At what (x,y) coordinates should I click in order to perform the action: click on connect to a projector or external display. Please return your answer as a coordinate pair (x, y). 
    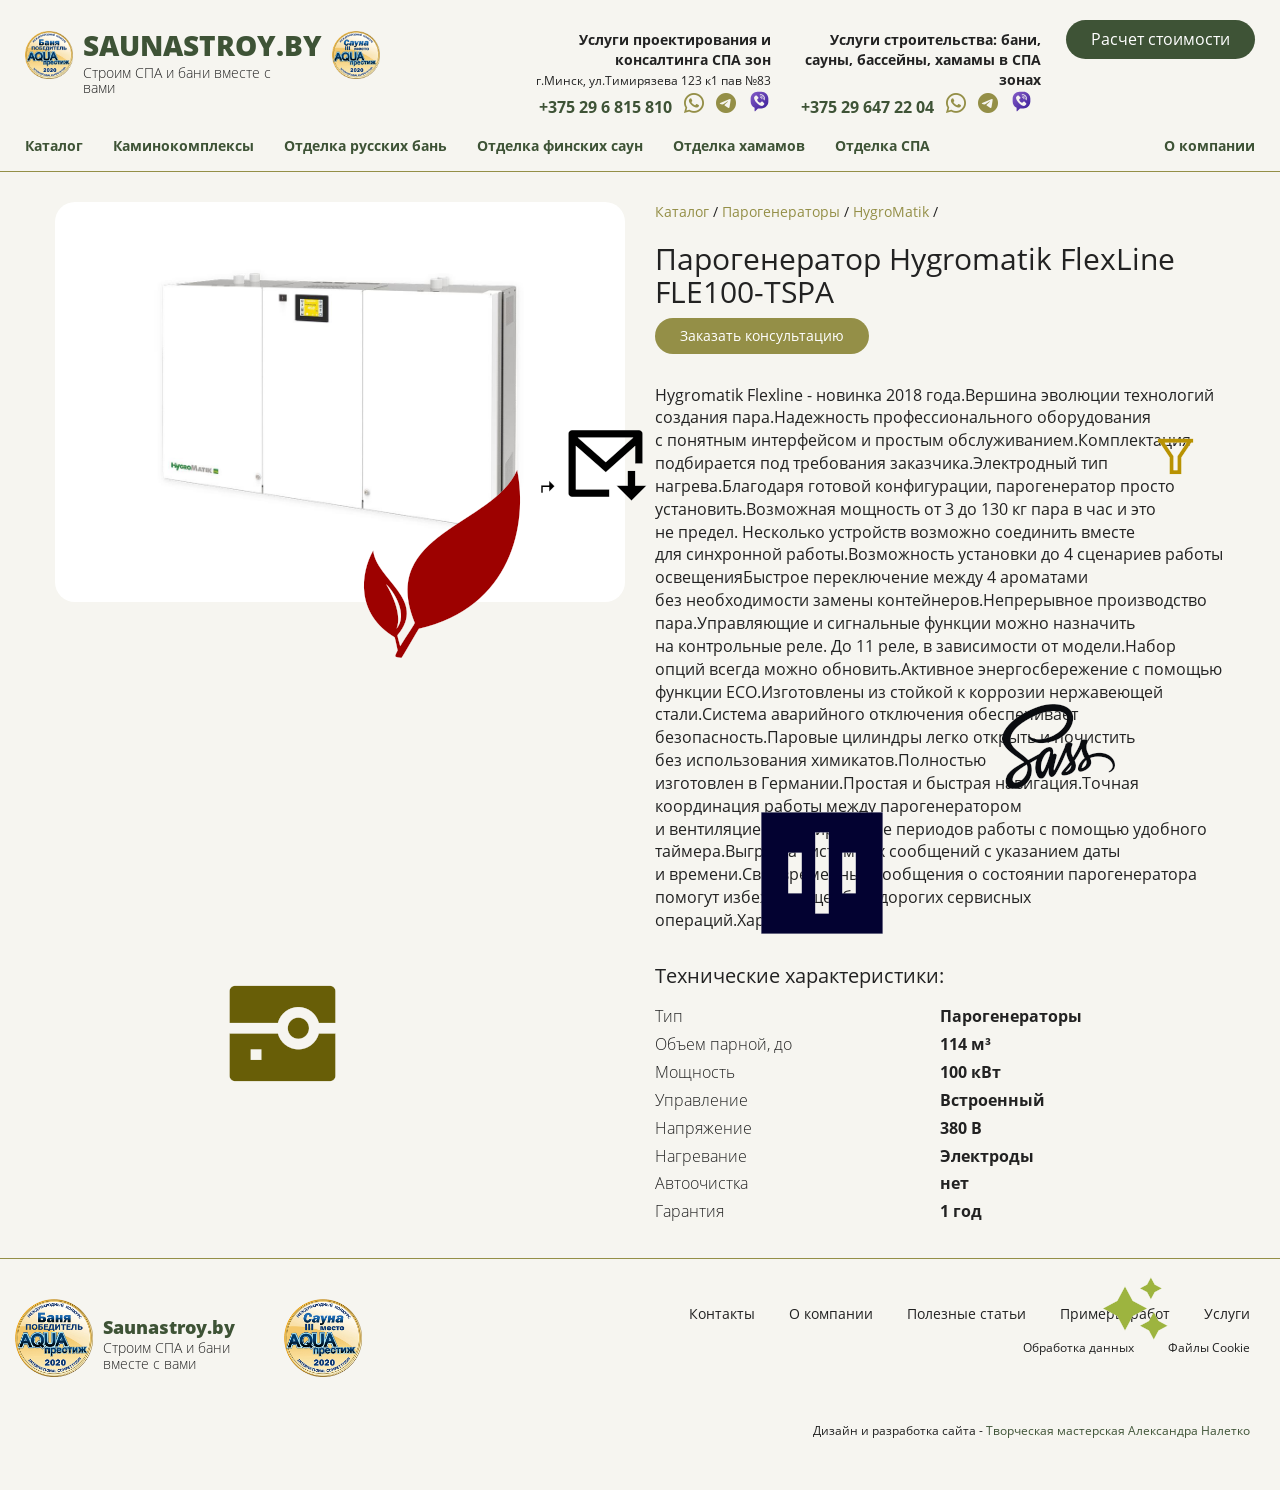
    Looking at the image, I should click on (282, 1033).